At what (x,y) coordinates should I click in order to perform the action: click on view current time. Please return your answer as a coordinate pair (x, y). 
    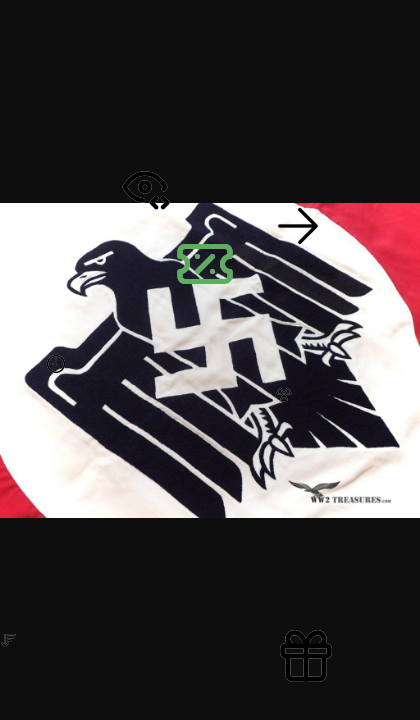
    Looking at the image, I should click on (56, 364).